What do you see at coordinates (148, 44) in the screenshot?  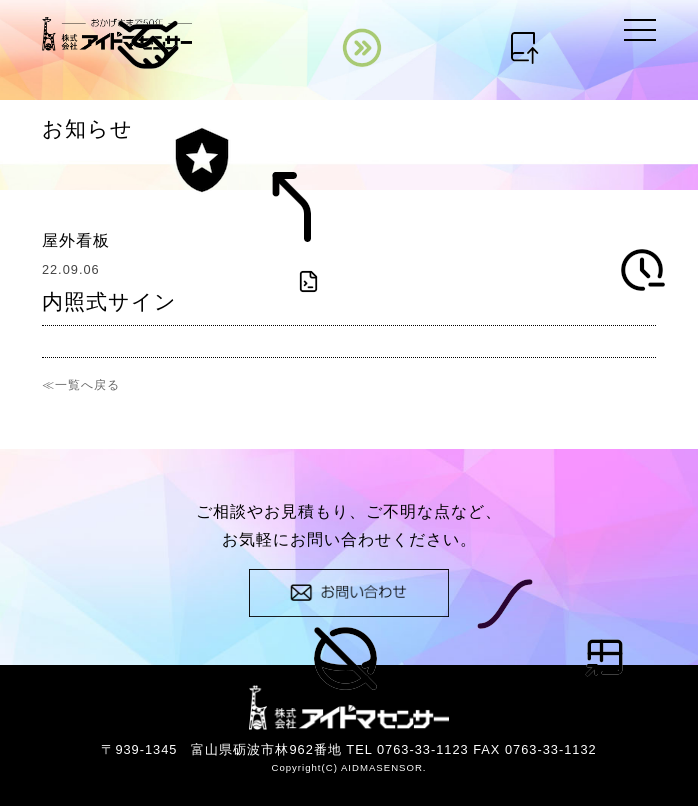 I see `indicates a partnership or collaboration` at bounding box center [148, 44].